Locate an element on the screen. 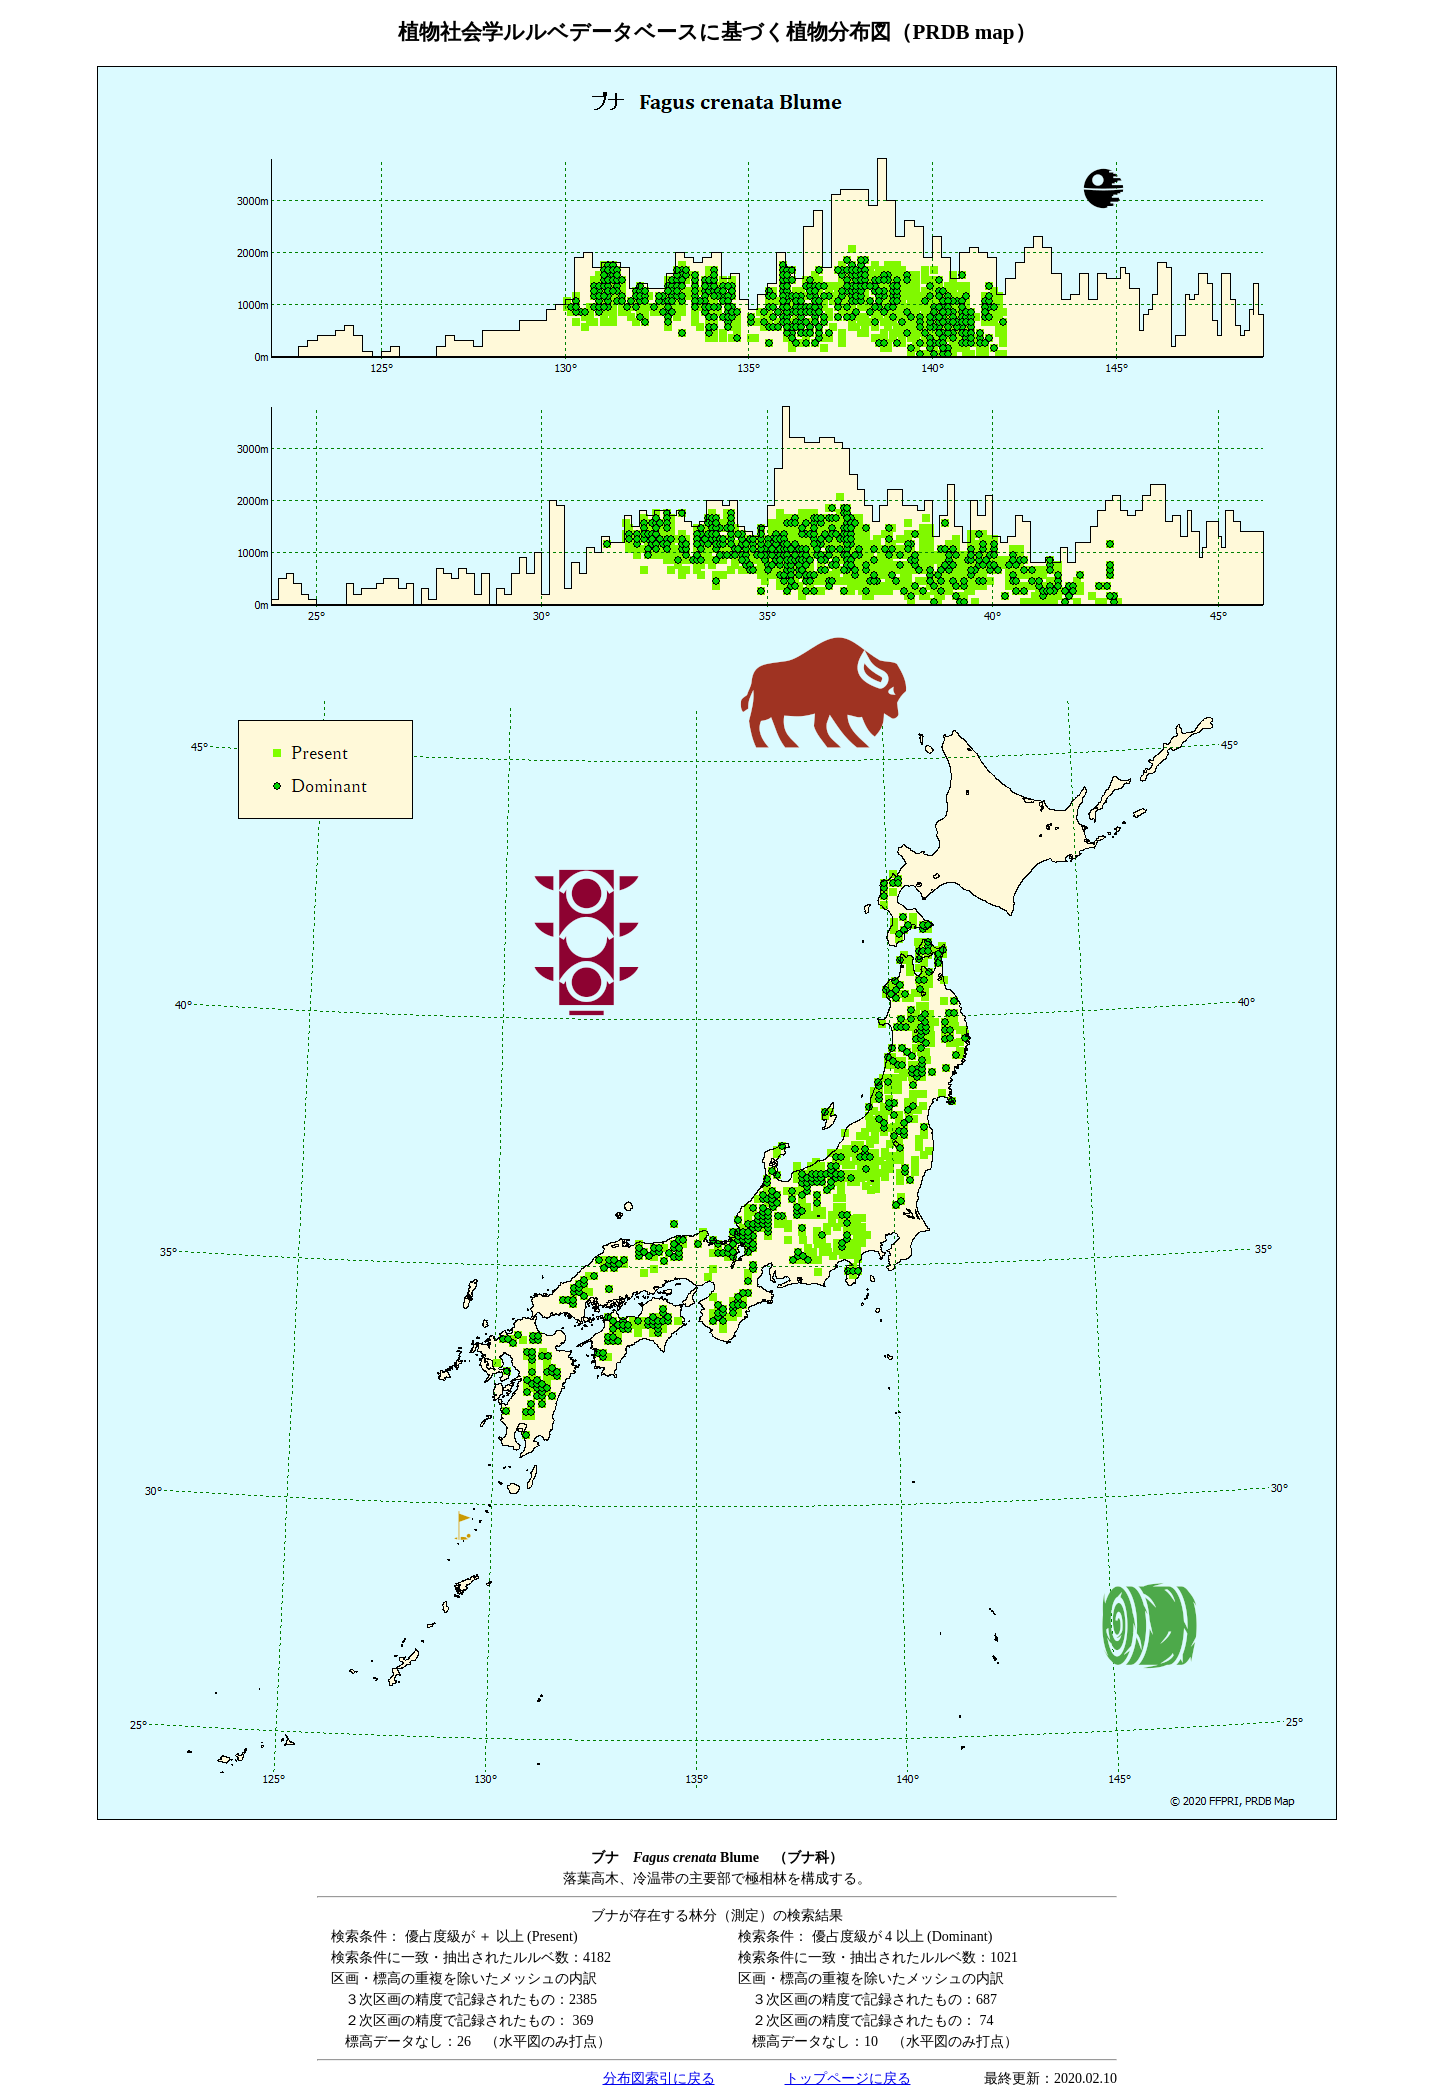  wildlife or nature category indicator is located at coordinates (823, 692).